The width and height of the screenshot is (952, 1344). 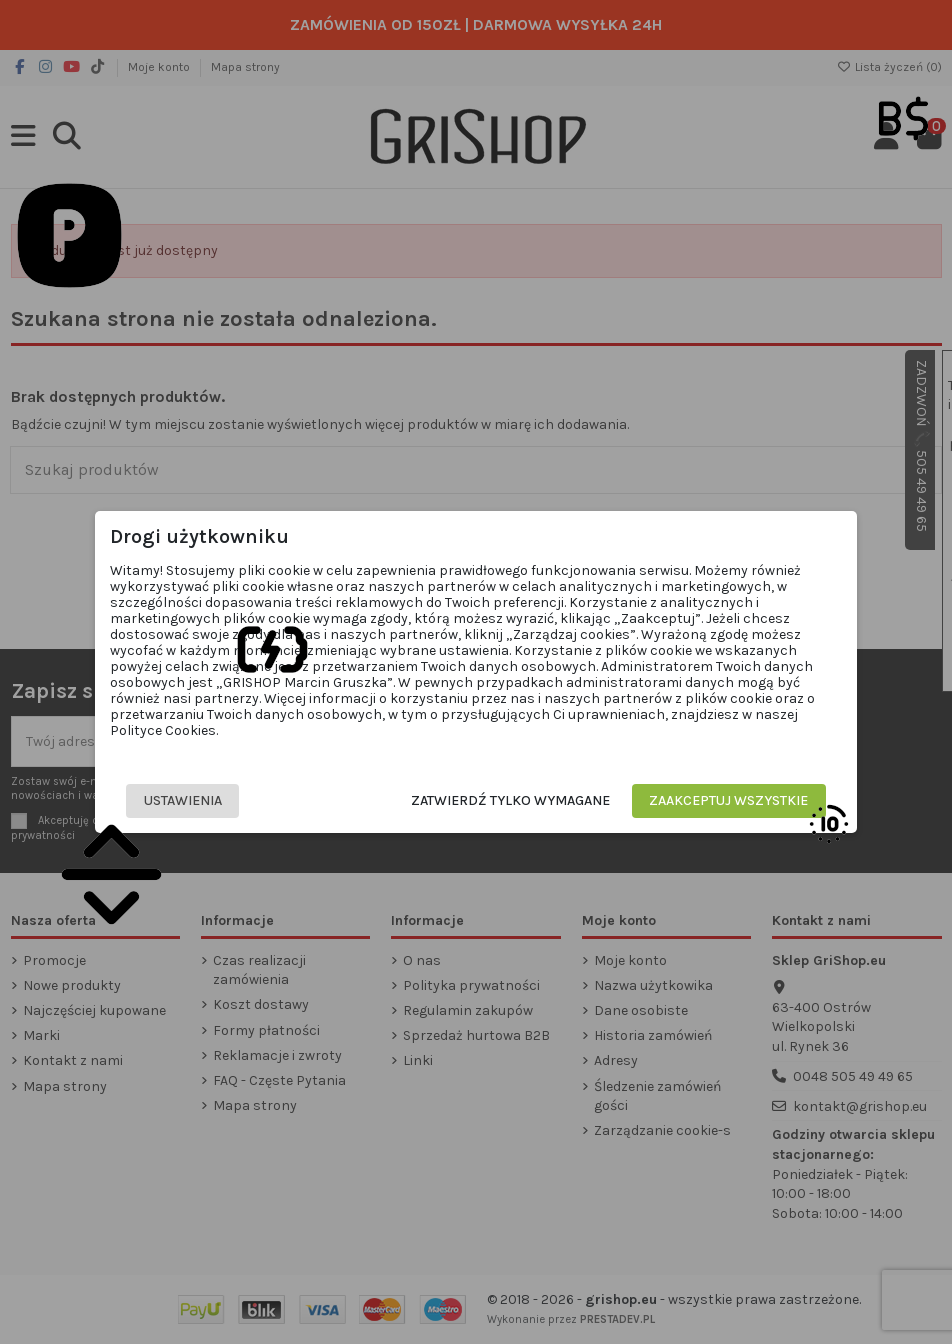 What do you see at coordinates (272, 649) in the screenshot?
I see `indicates device is currently charging` at bounding box center [272, 649].